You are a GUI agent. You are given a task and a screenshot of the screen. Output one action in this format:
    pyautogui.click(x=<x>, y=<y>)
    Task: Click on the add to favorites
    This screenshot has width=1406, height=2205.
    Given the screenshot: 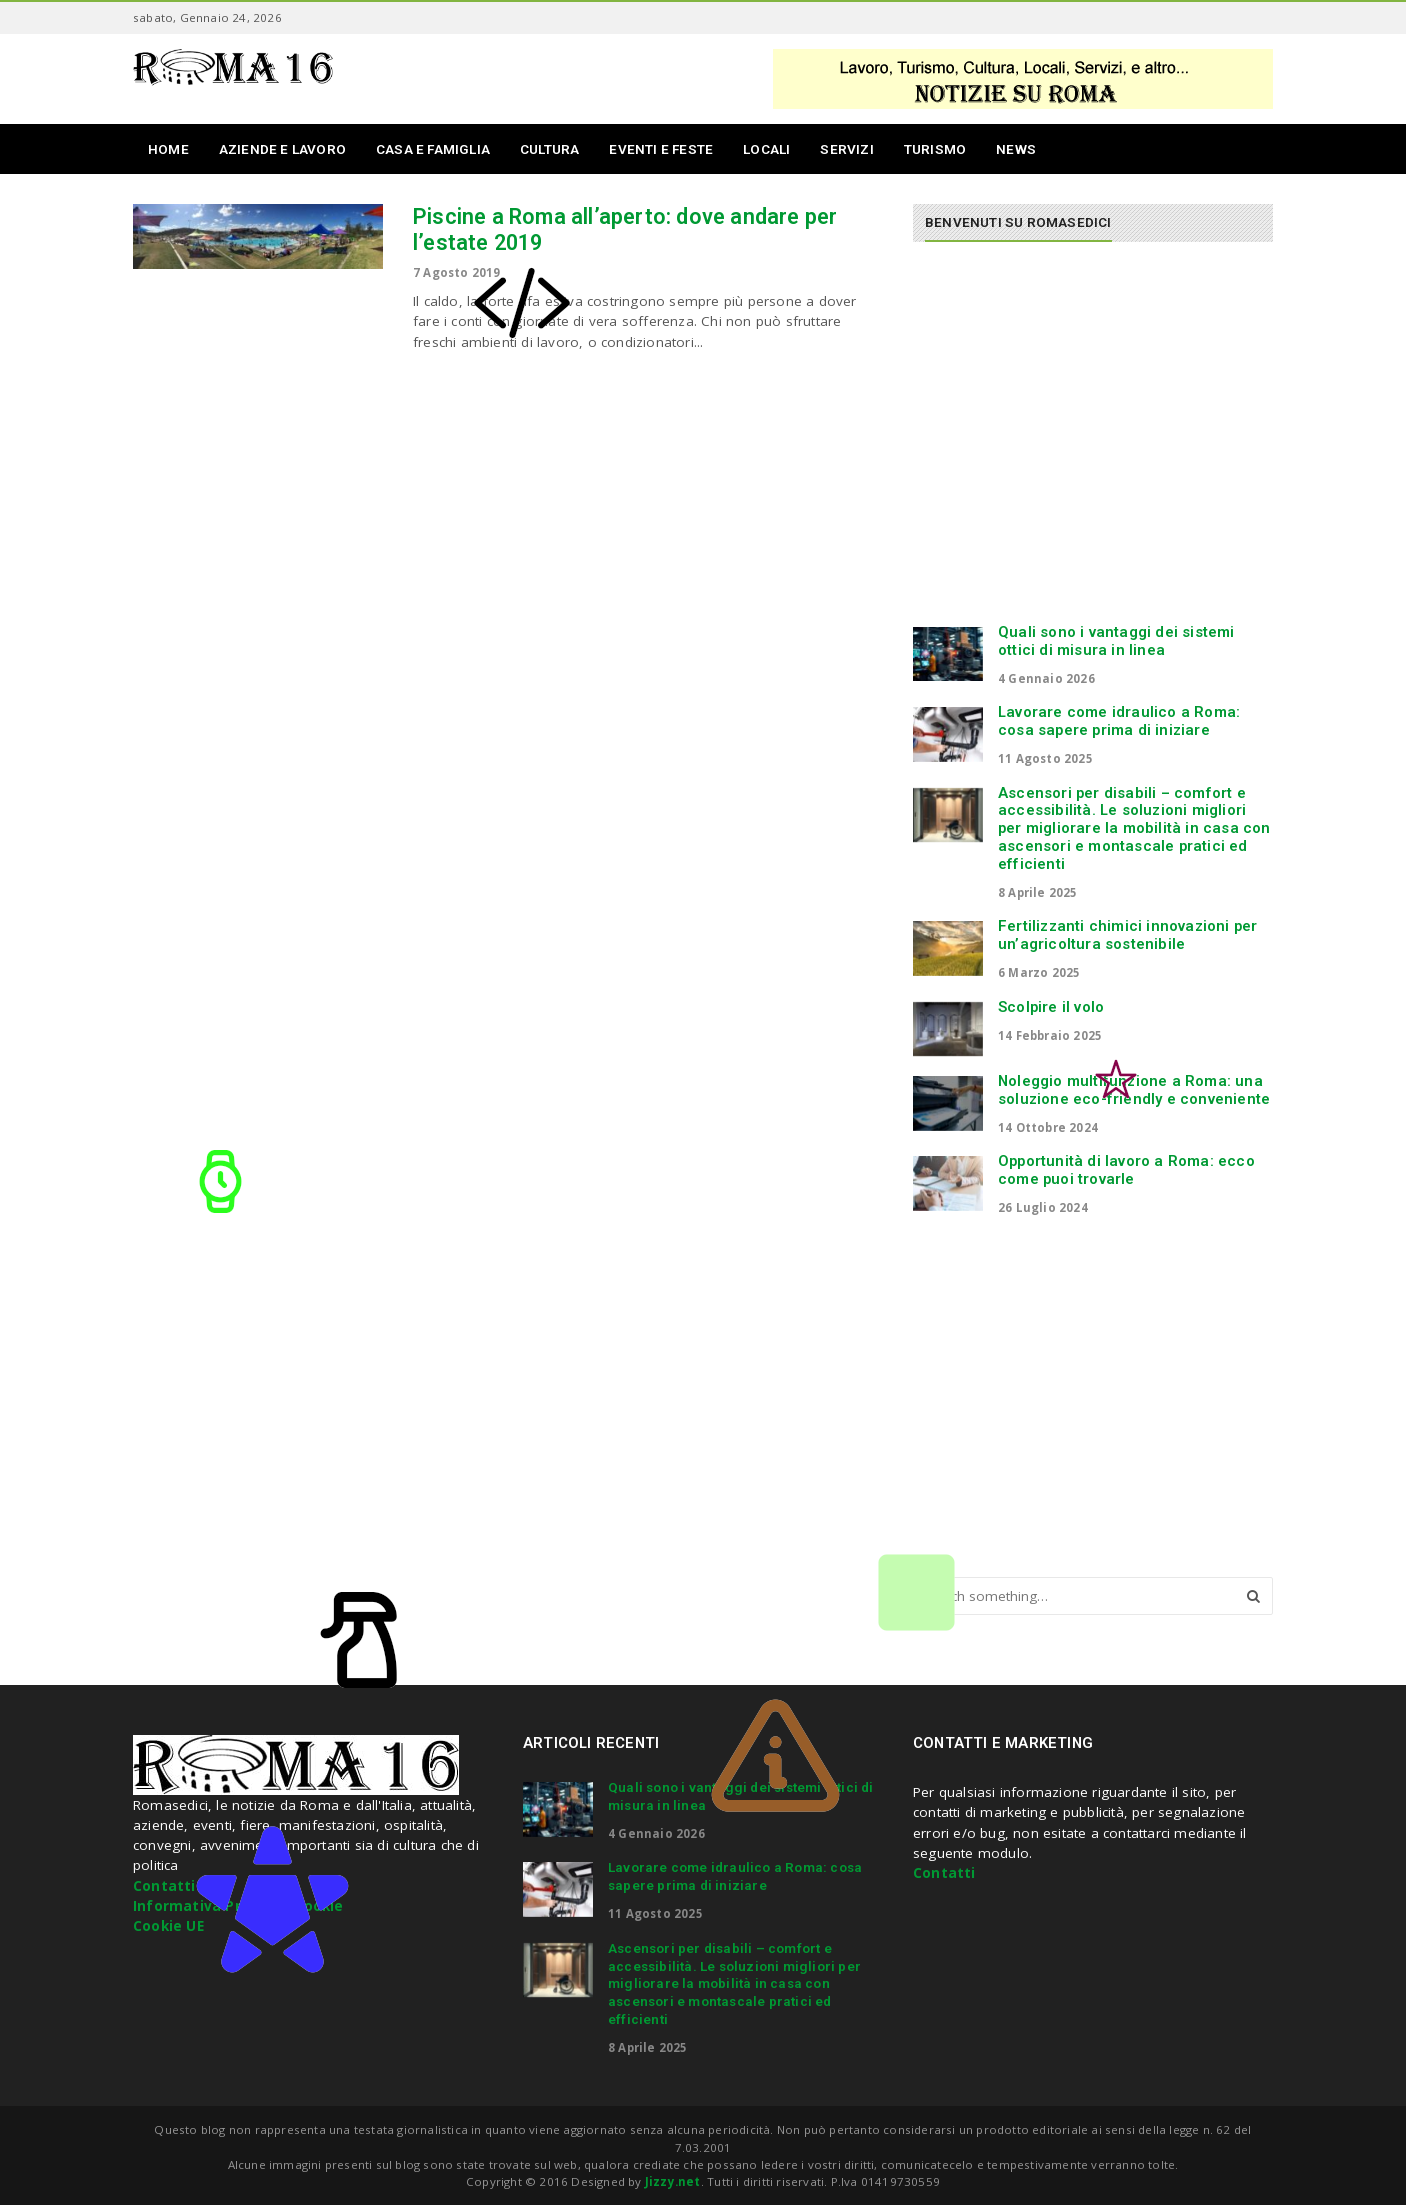 What is the action you would take?
    pyautogui.click(x=1116, y=1079)
    